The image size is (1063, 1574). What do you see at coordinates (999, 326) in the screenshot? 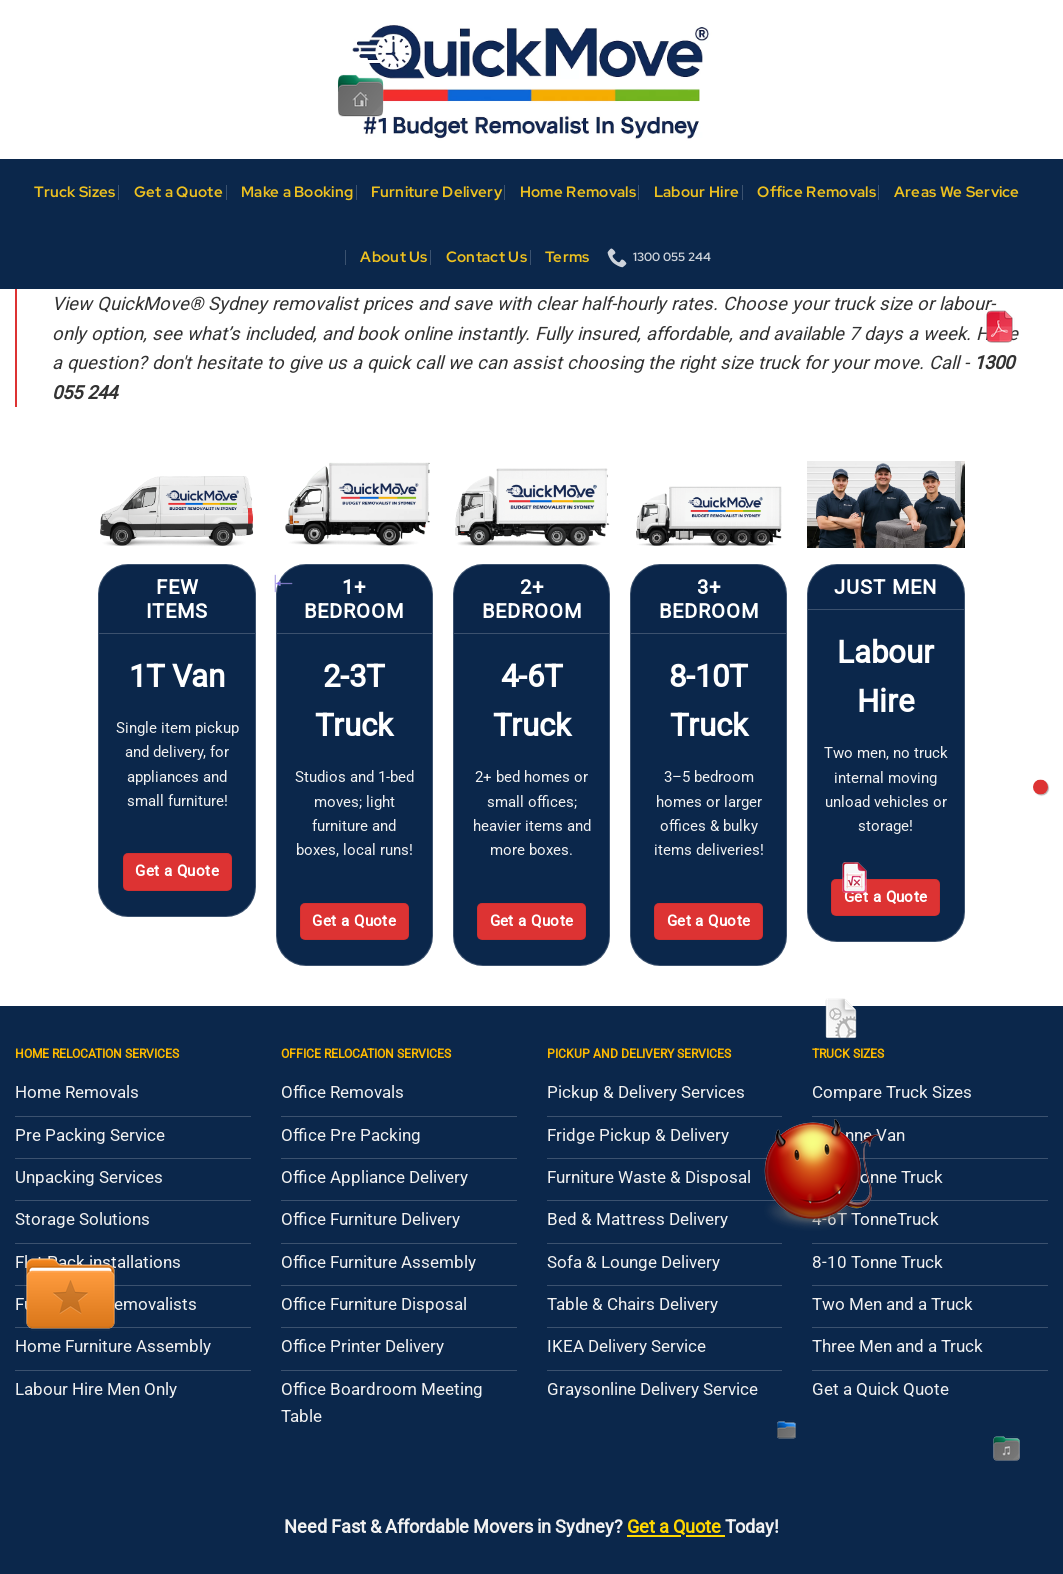
I see `open a pdf document` at bounding box center [999, 326].